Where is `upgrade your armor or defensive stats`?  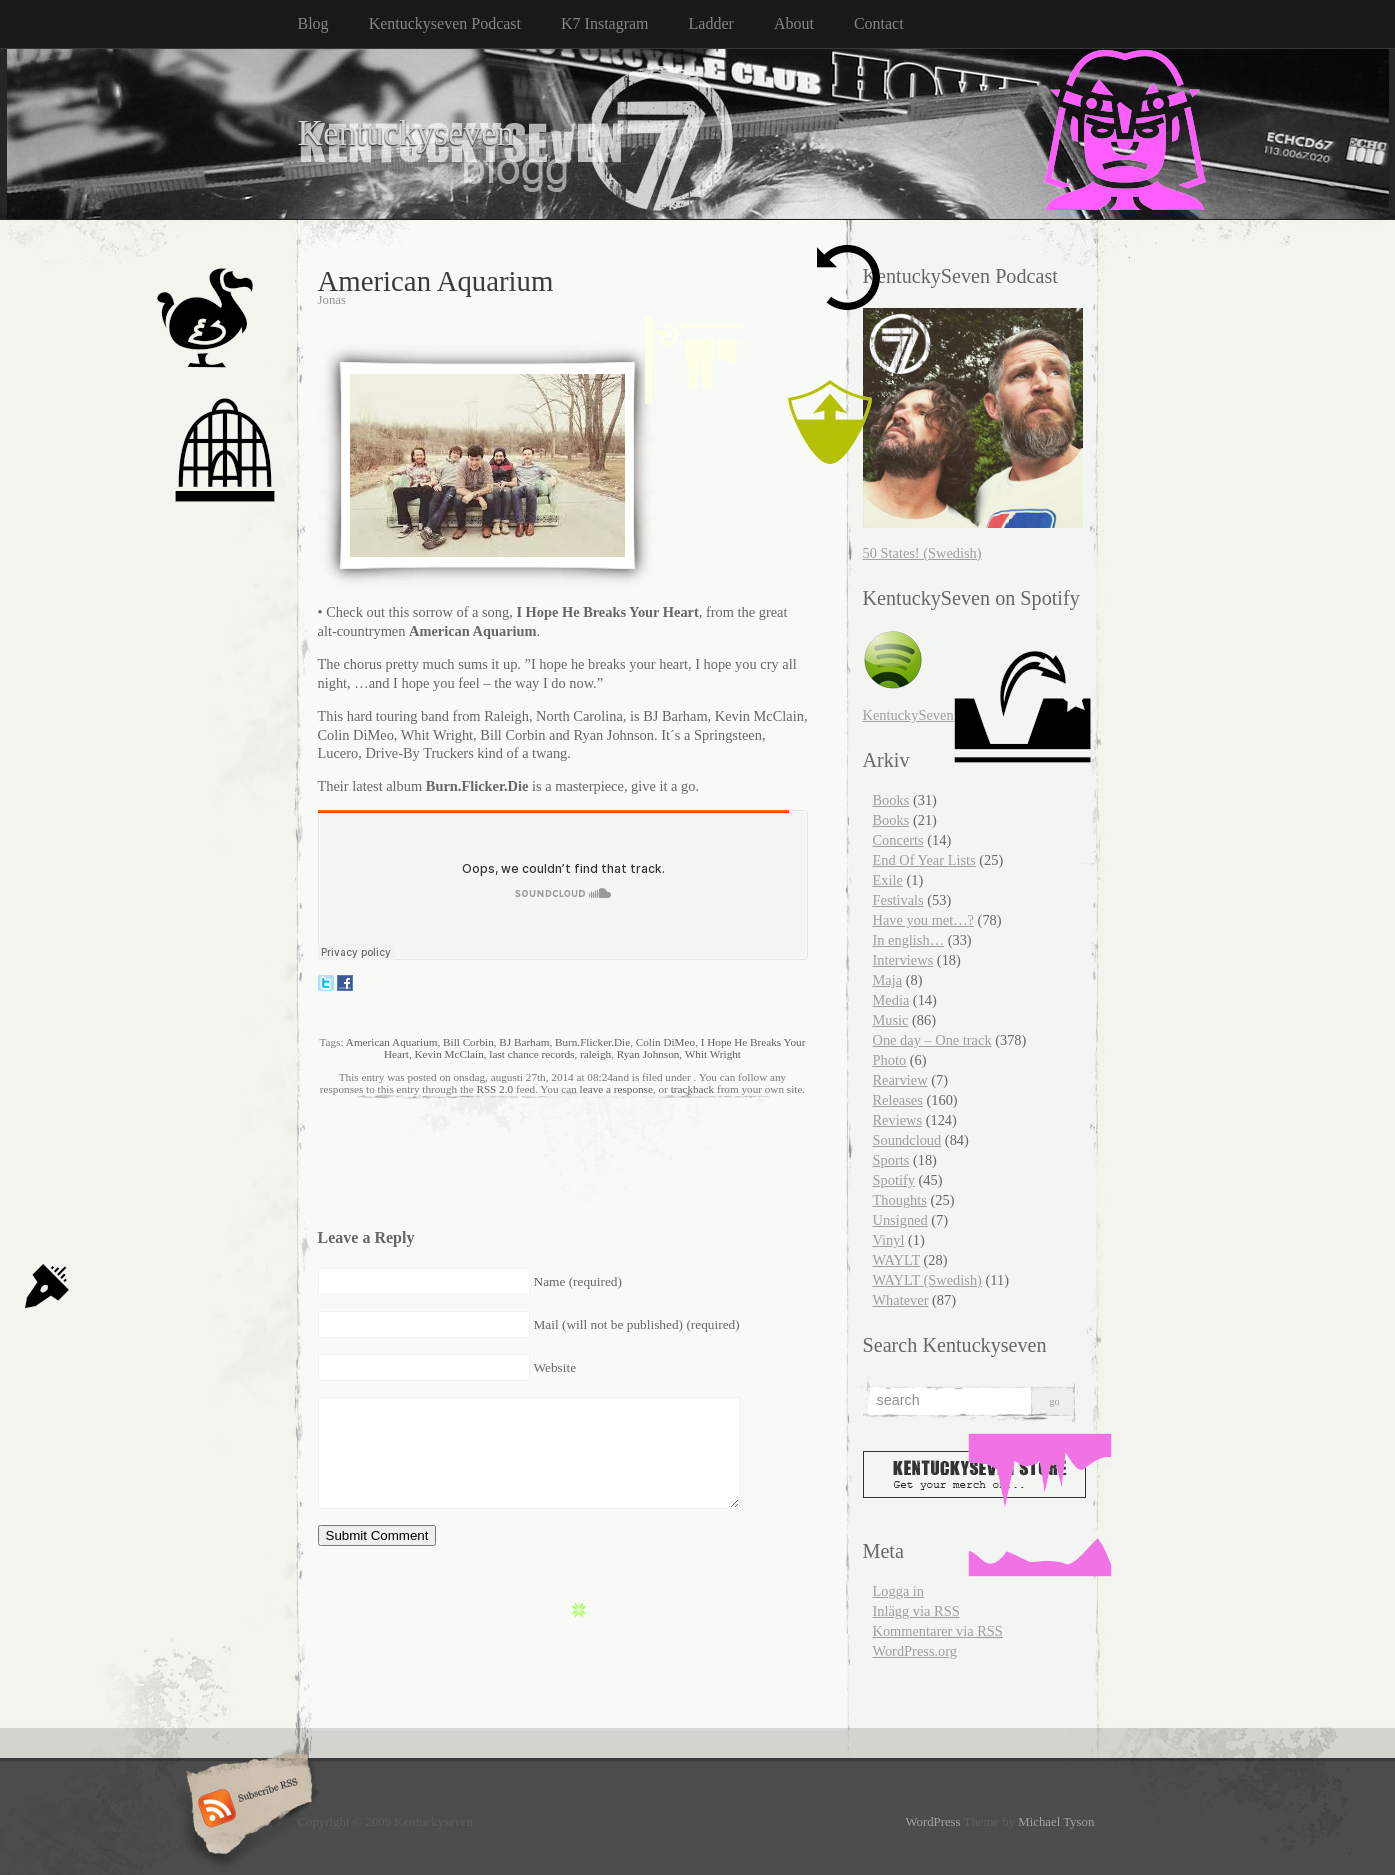
upgrade your armor or defensive stats is located at coordinates (830, 422).